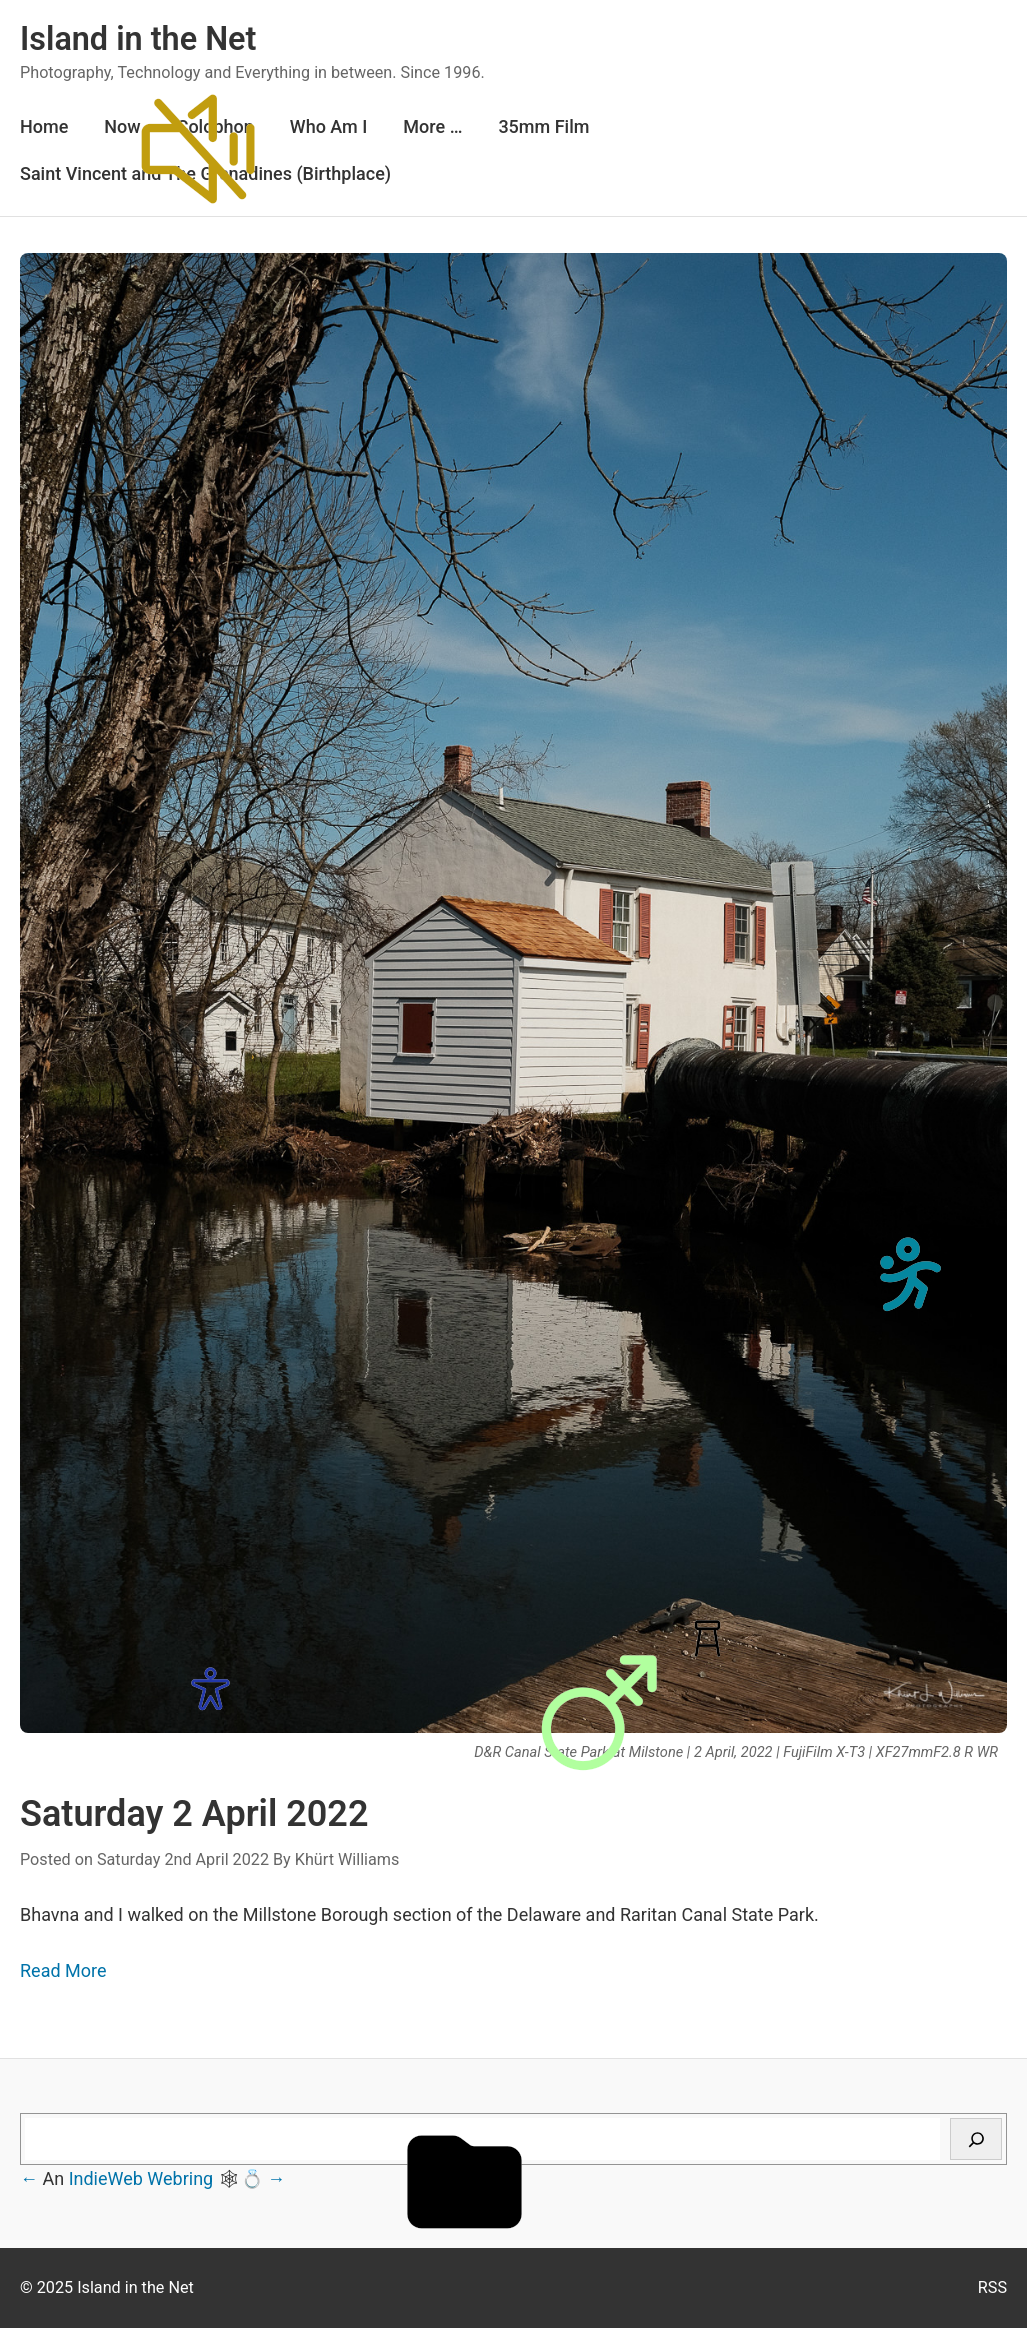 The image size is (1027, 2328). I want to click on indicates transgender identity option, so click(601, 1710).